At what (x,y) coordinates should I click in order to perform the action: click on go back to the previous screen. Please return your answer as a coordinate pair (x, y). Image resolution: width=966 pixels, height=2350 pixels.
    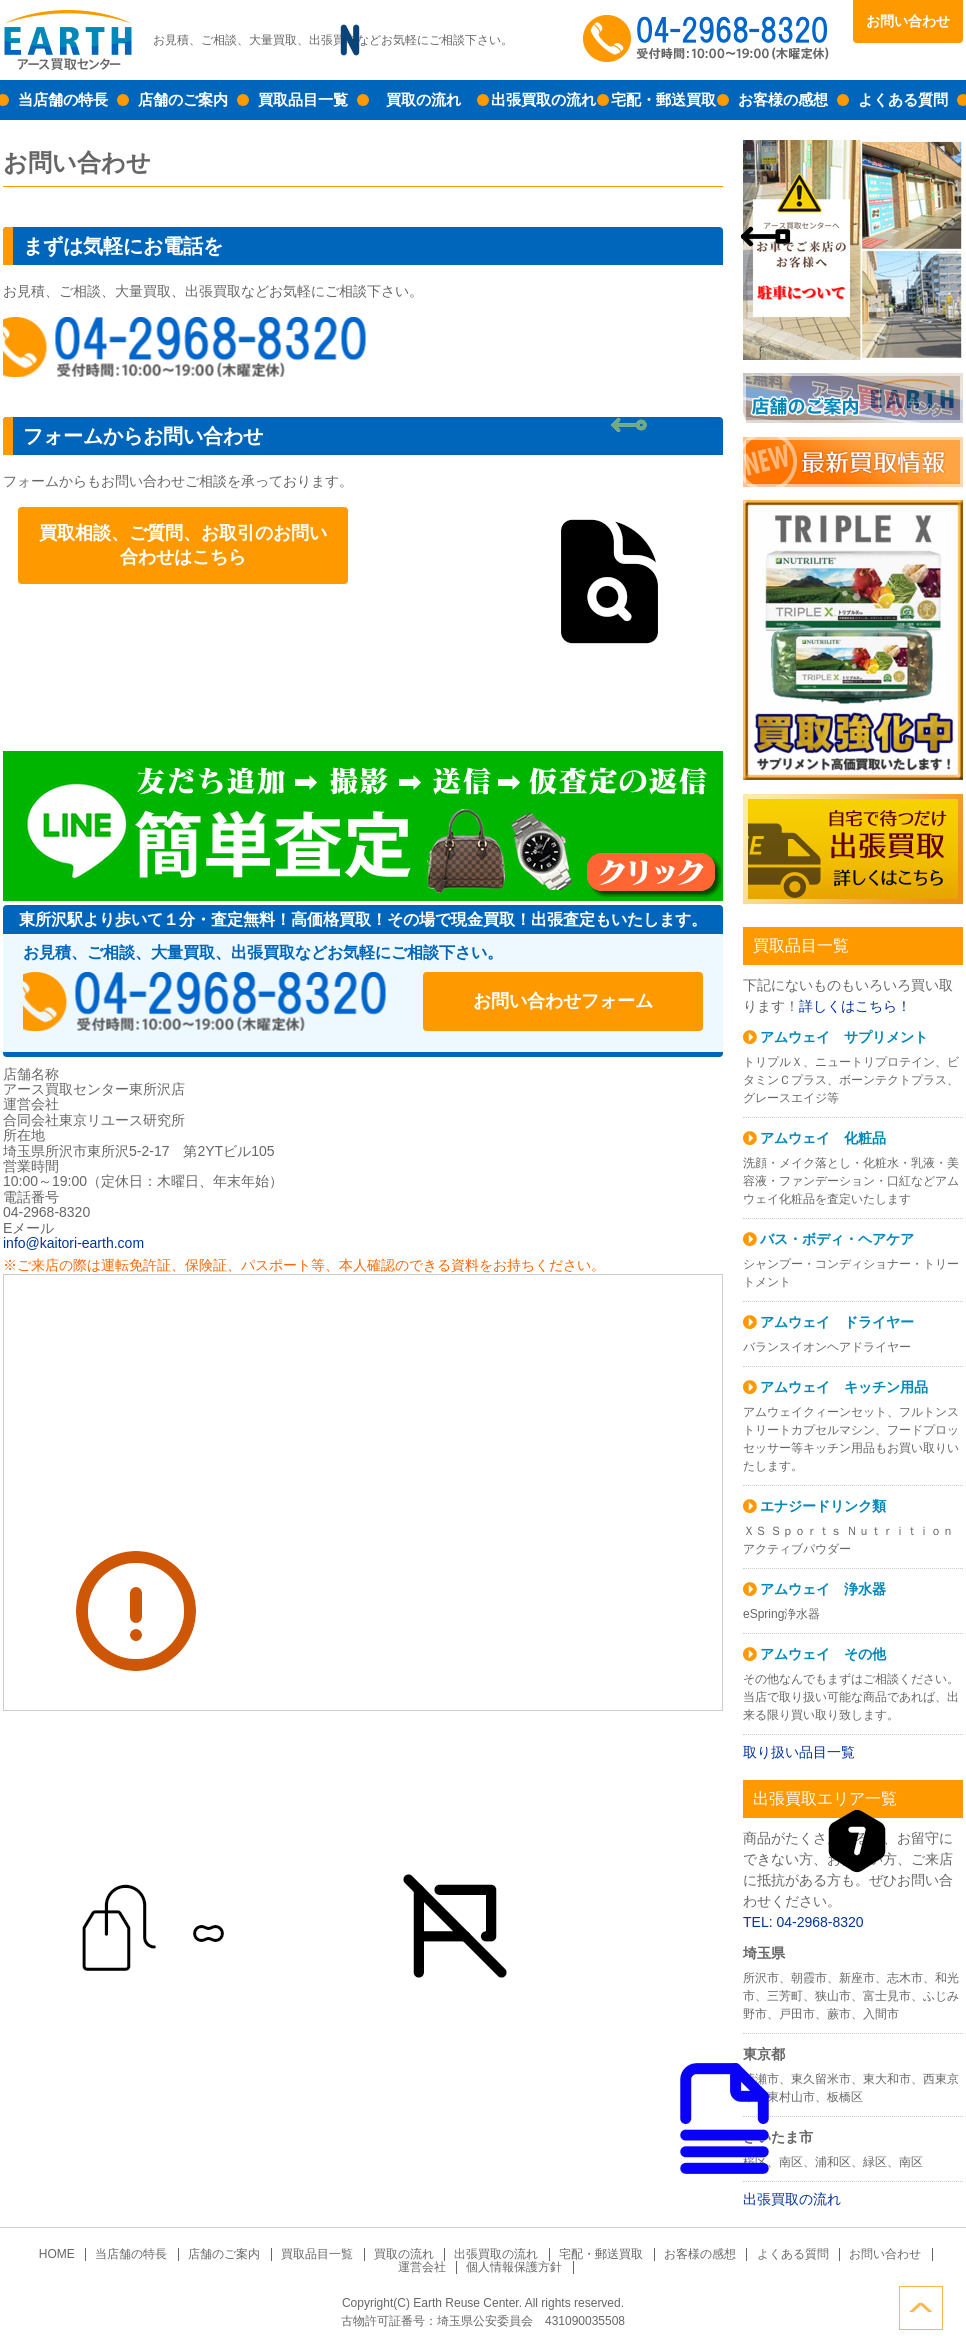
    Looking at the image, I should click on (629, 425).